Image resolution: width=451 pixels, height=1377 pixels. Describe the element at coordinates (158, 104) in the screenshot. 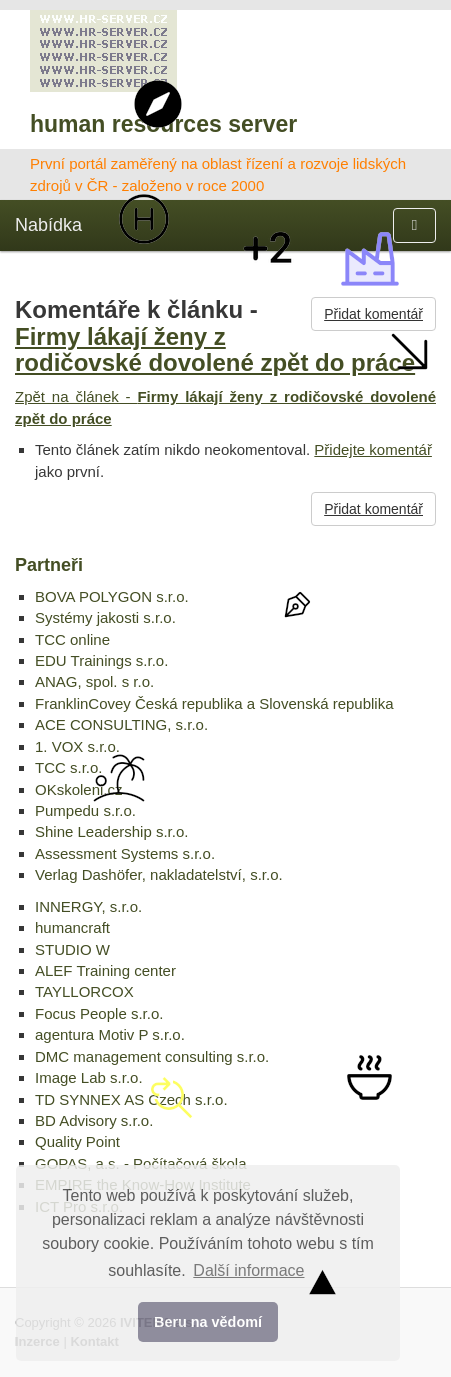

I see `navigate or explore directions` at that location.